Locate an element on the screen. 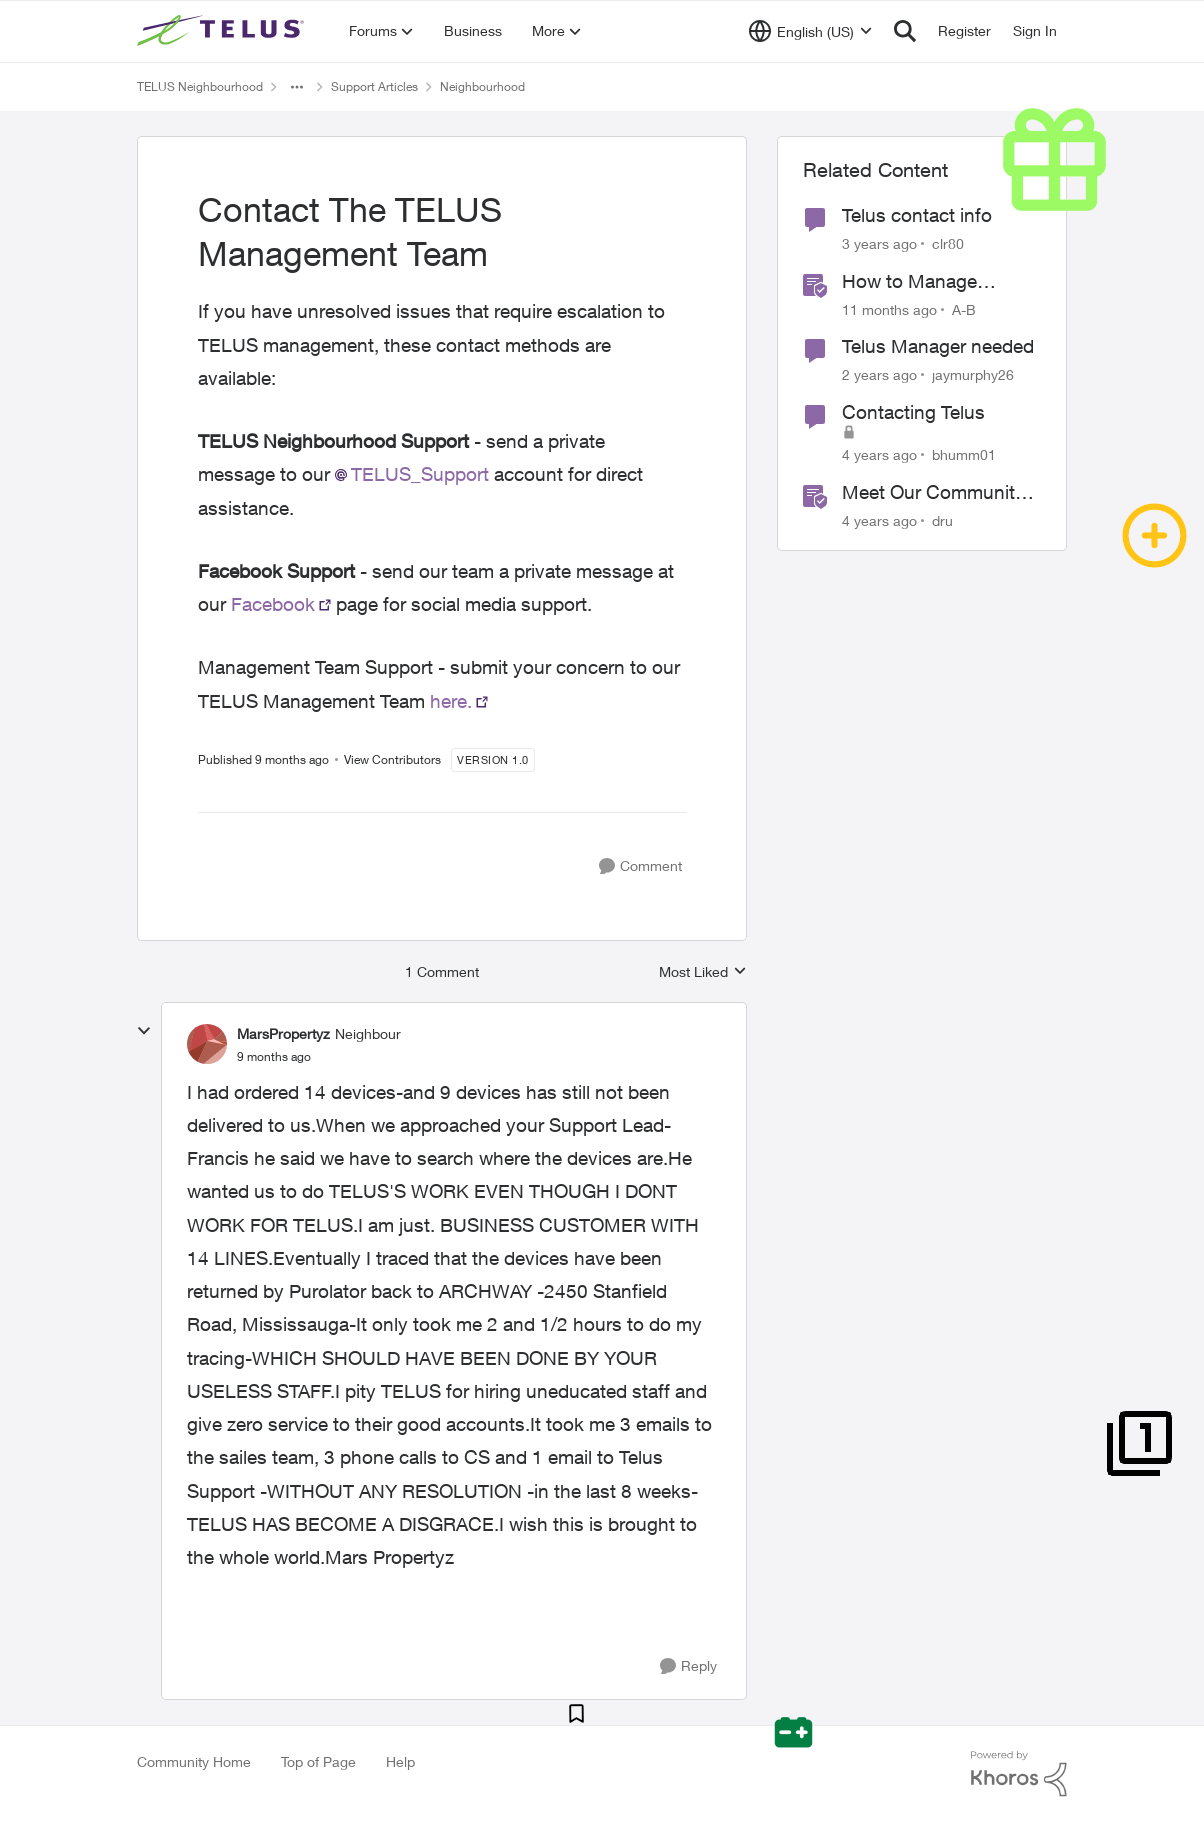 This screenshot has width=1204, height=1822. view gifts or rewards is located at coordinates (1054, 159).